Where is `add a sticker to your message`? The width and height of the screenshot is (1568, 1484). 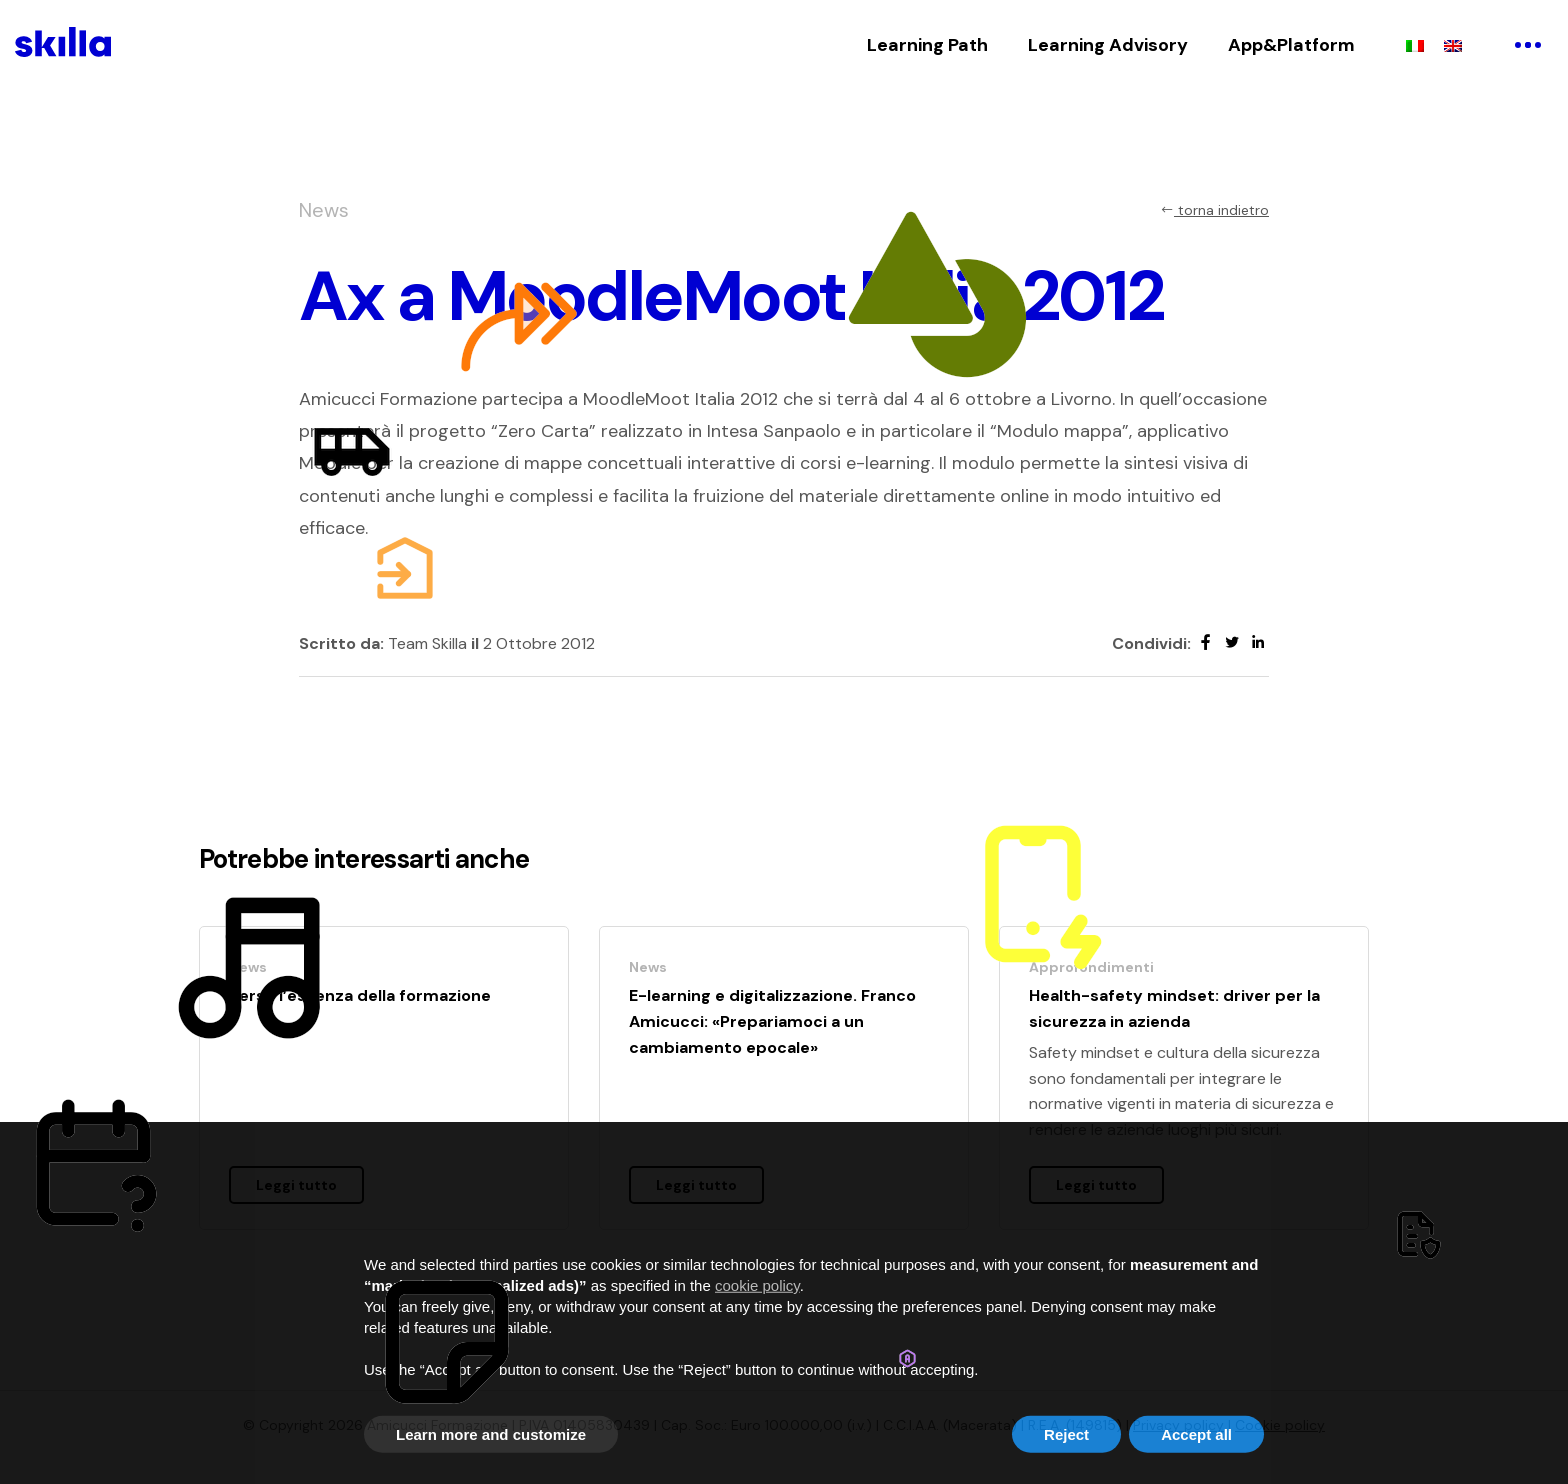
add a sticker to your message is located at coordinates (447, 1342).